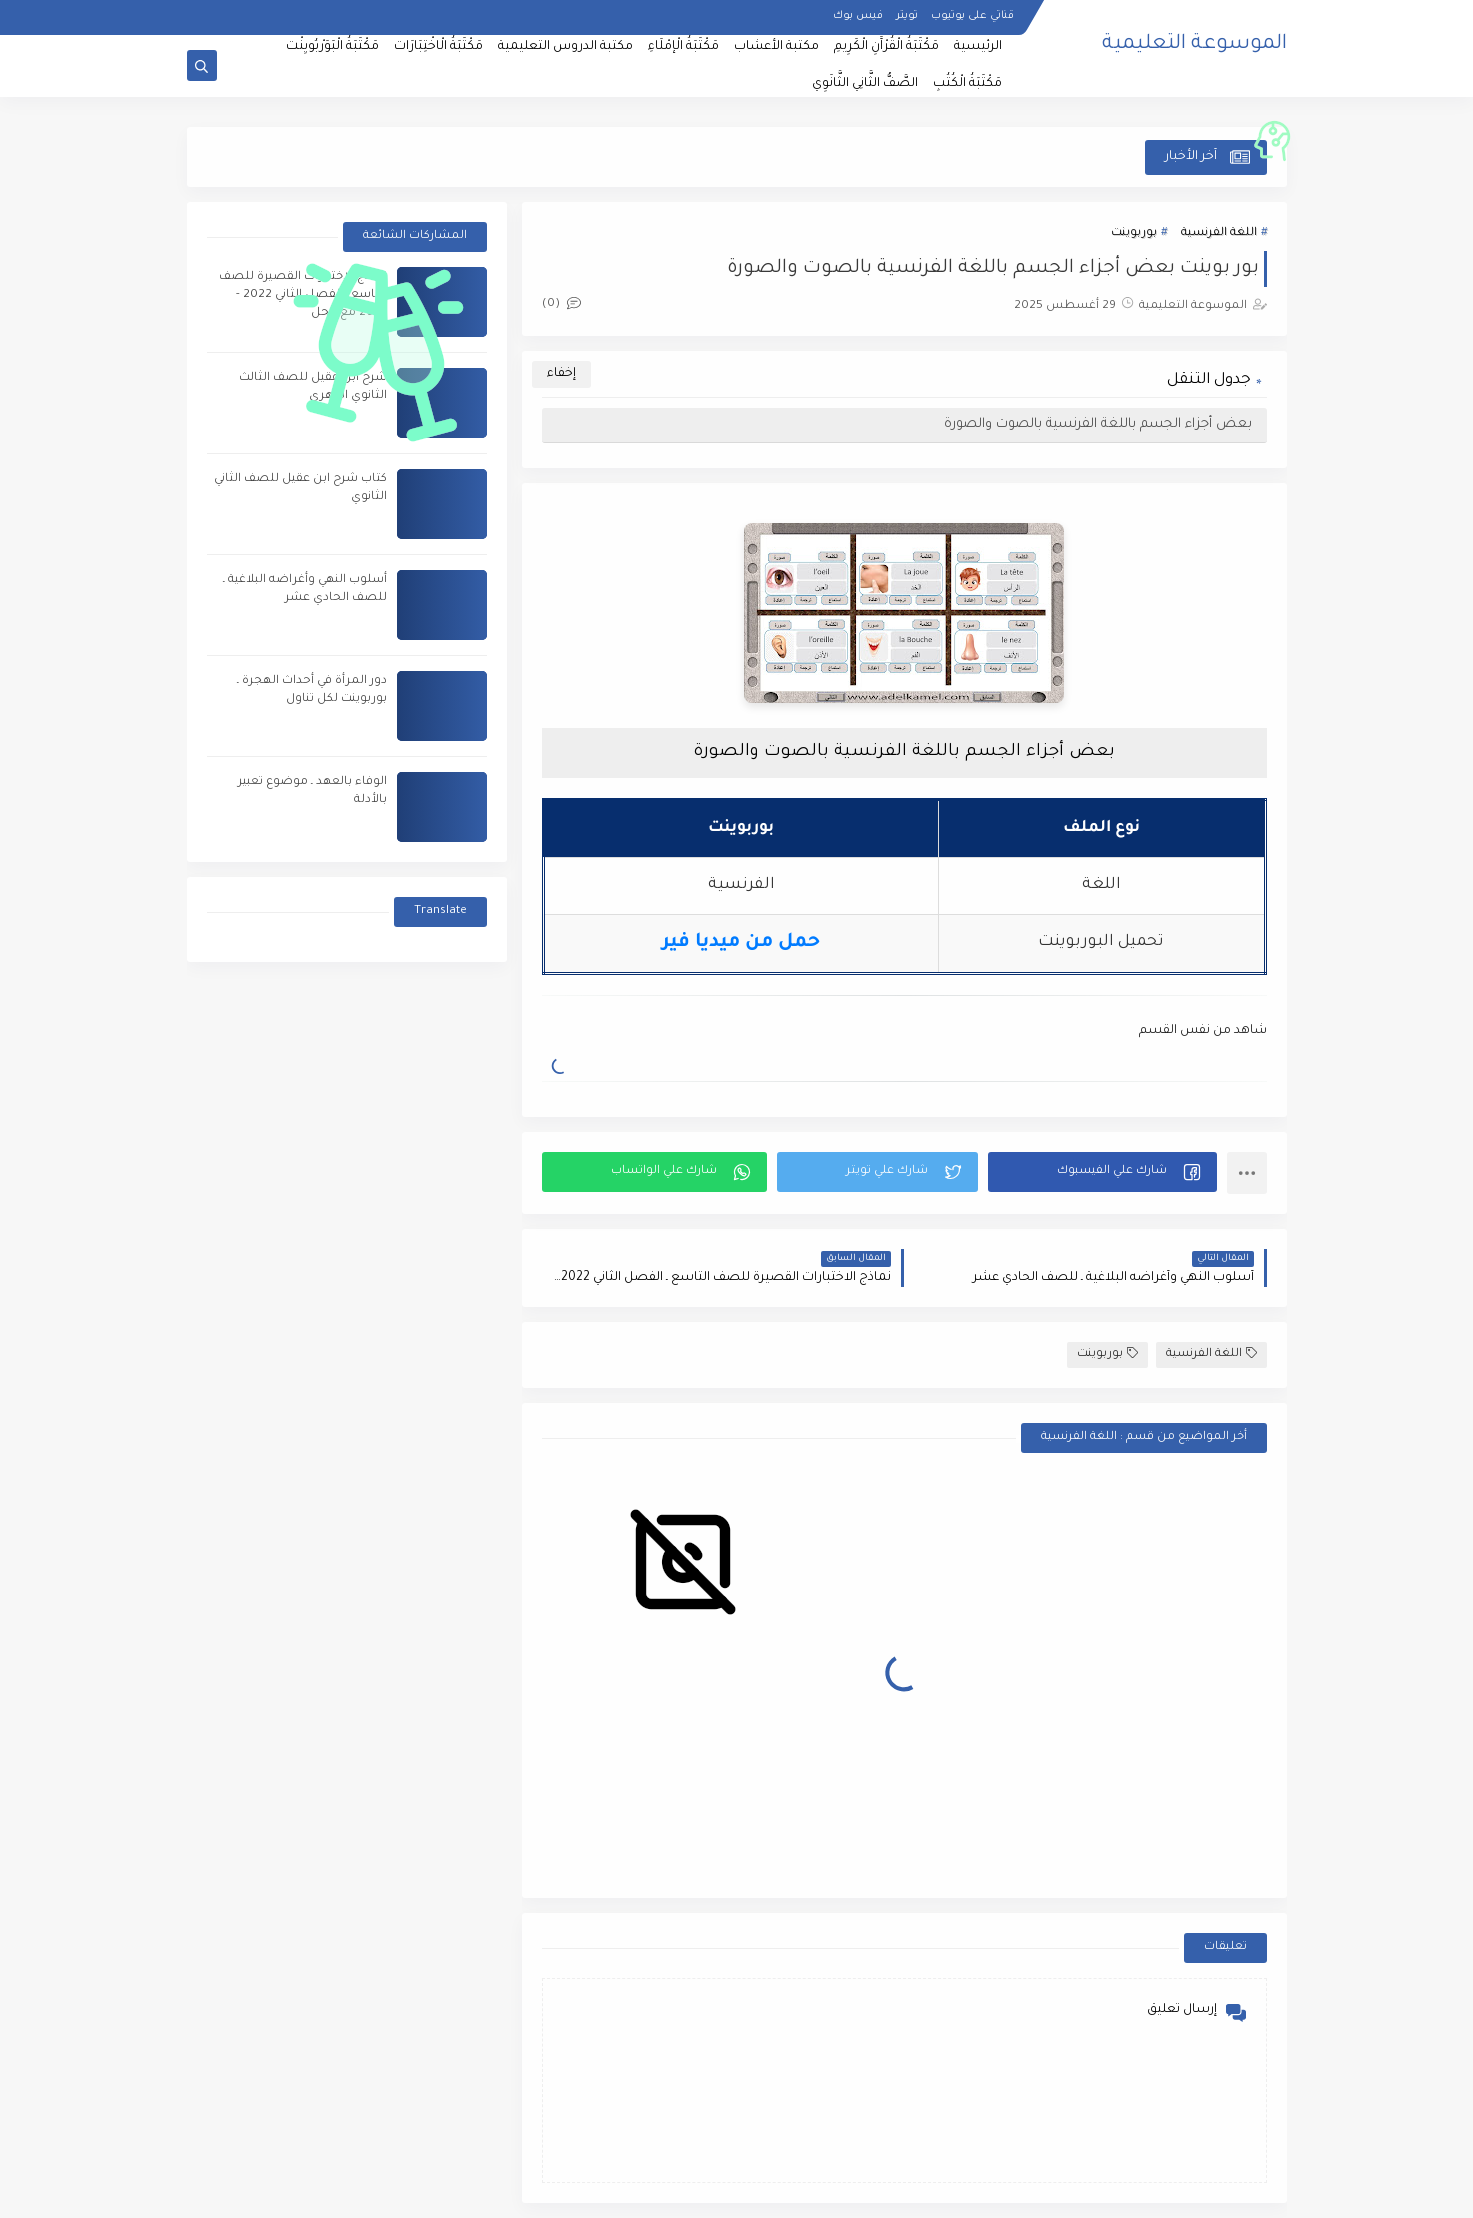  I want to click on disable mask or overlay effect, so click(683, 1562).